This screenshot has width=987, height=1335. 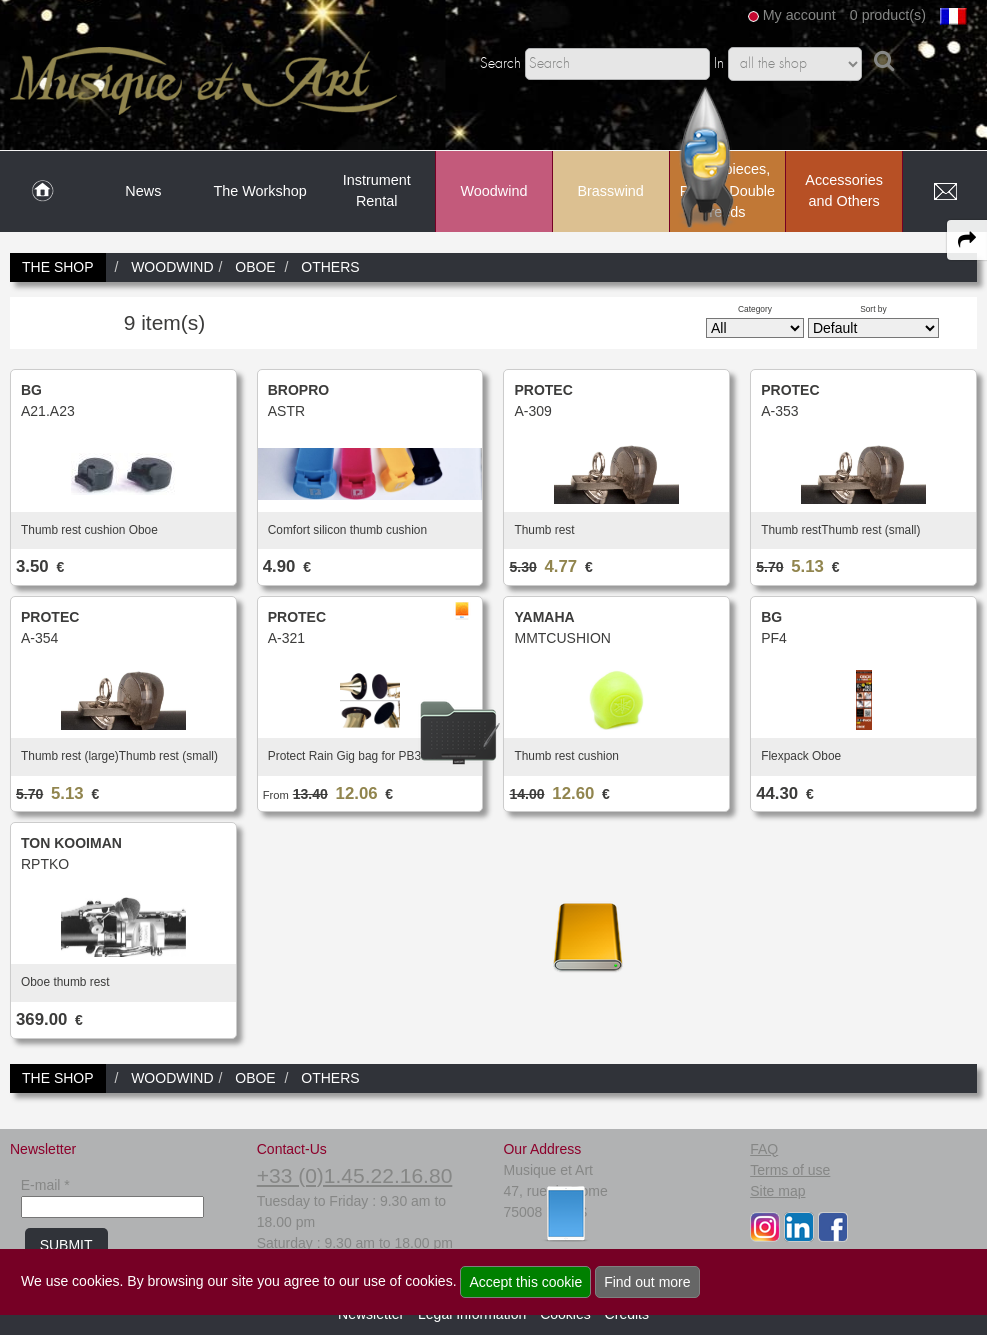 What do you see at coordinates (462, 611) in the screenshot?
I see `open an iBooks Author document` at bounding box center [462, 611].